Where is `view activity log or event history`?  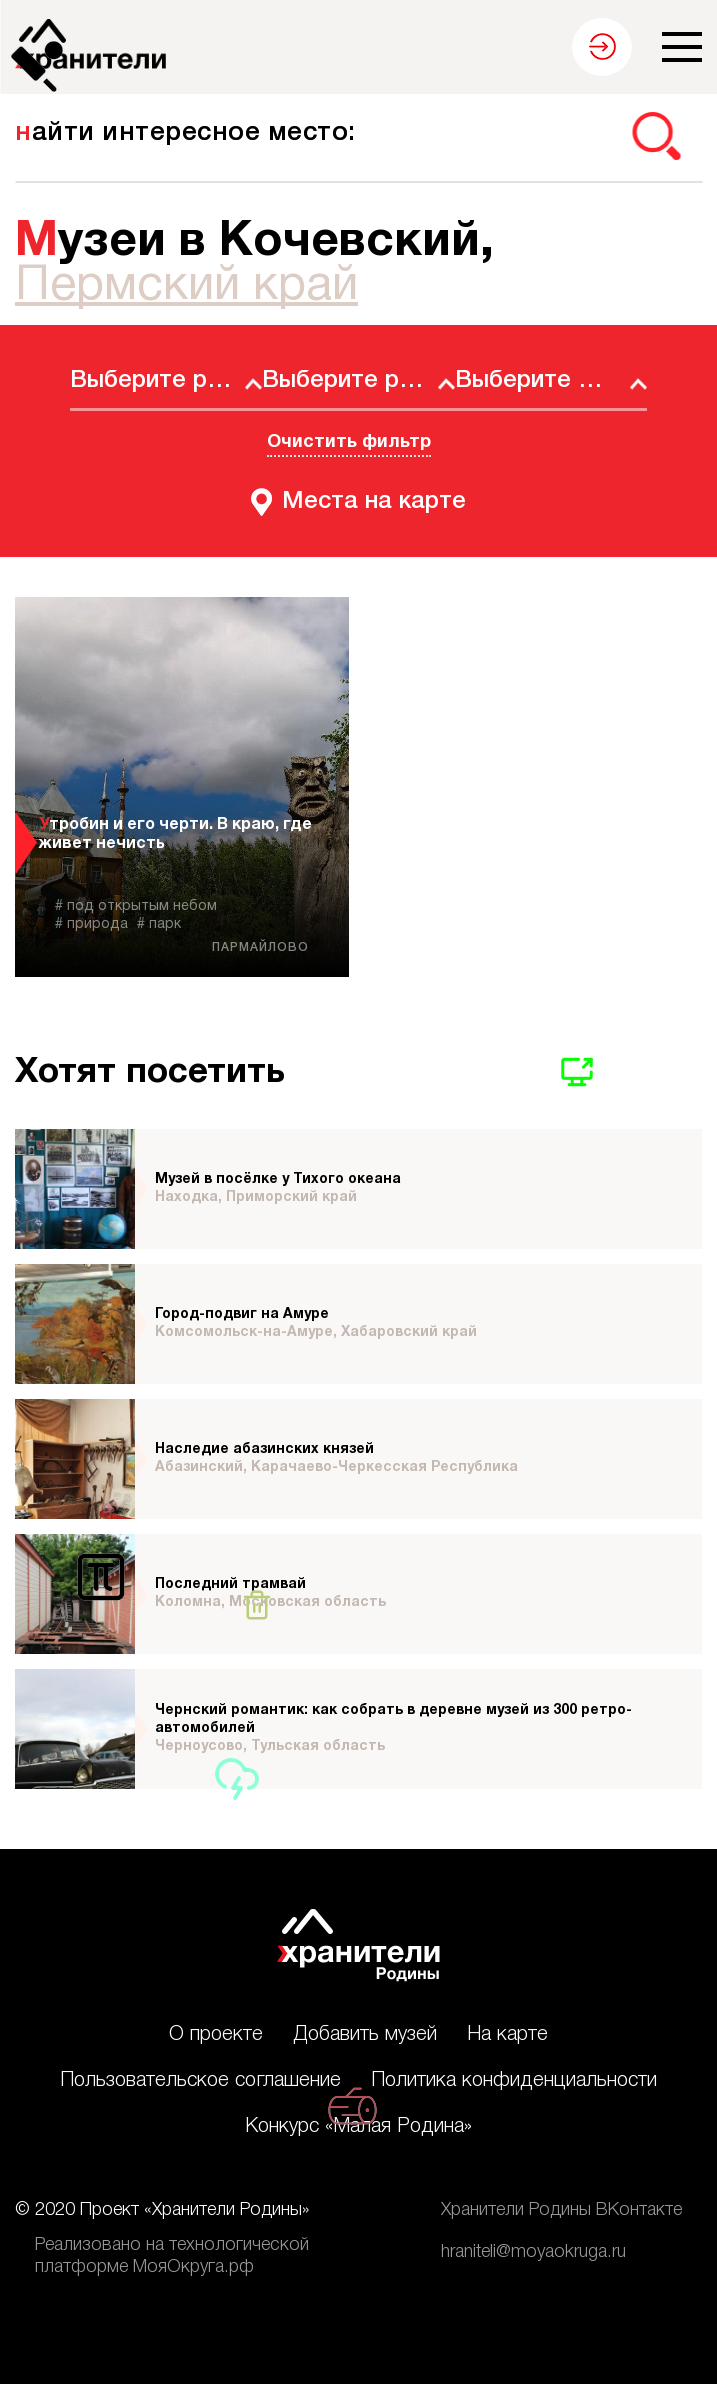 view activity log or event history is located at coordinates (352, 2108).